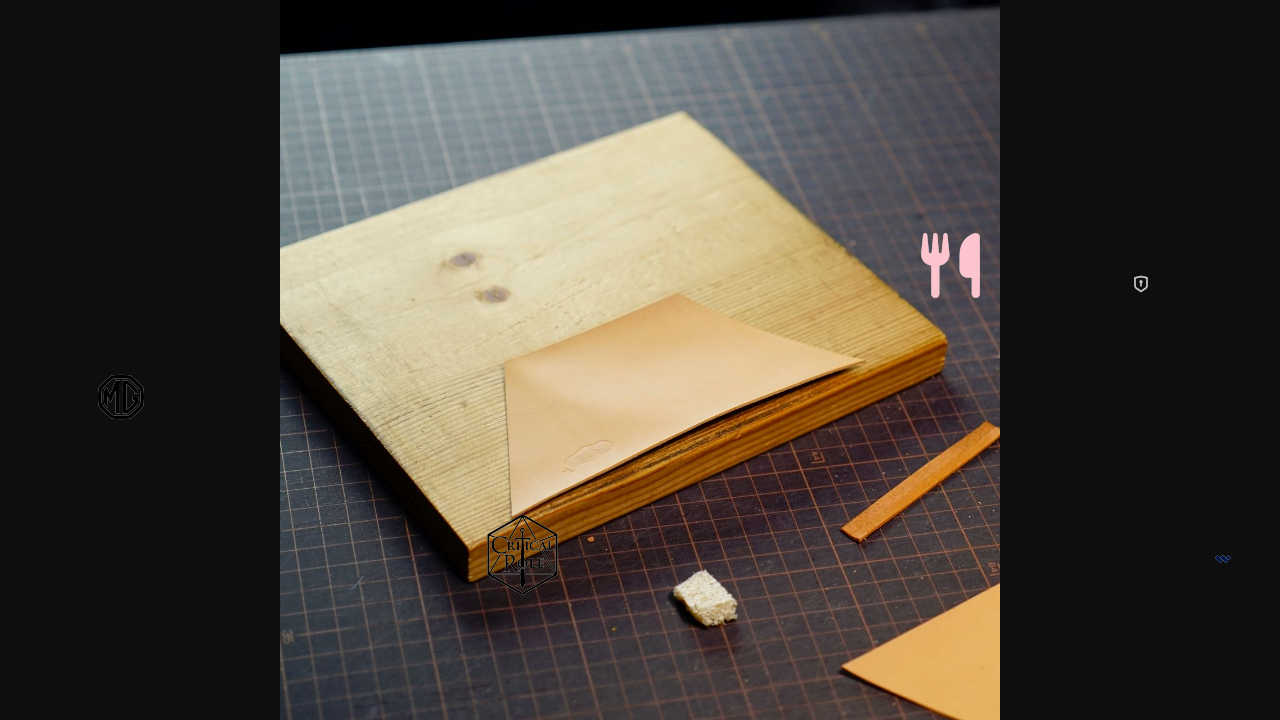 The height and width of the screenshot is (720, 1280). What do you see at coordinates (951, 265) in the screenshot?
I see `find nearby restaurants or dining options` at bounding box center [951, 265].